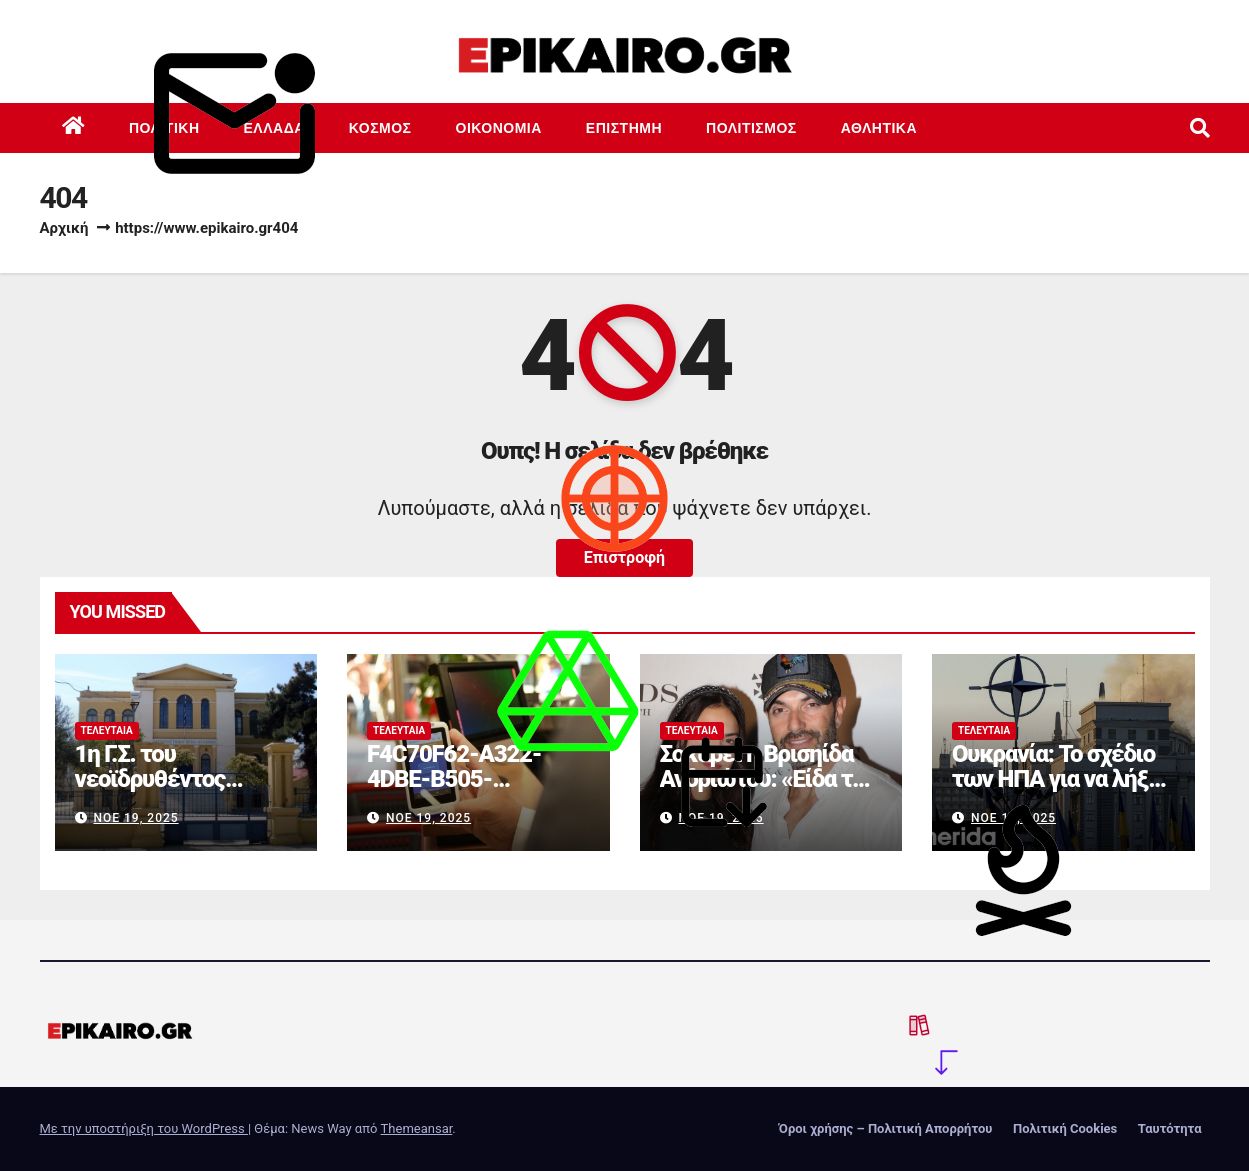 The image size is (1249, 1171). I want to click on download calendar or export events, so click(722, 782).